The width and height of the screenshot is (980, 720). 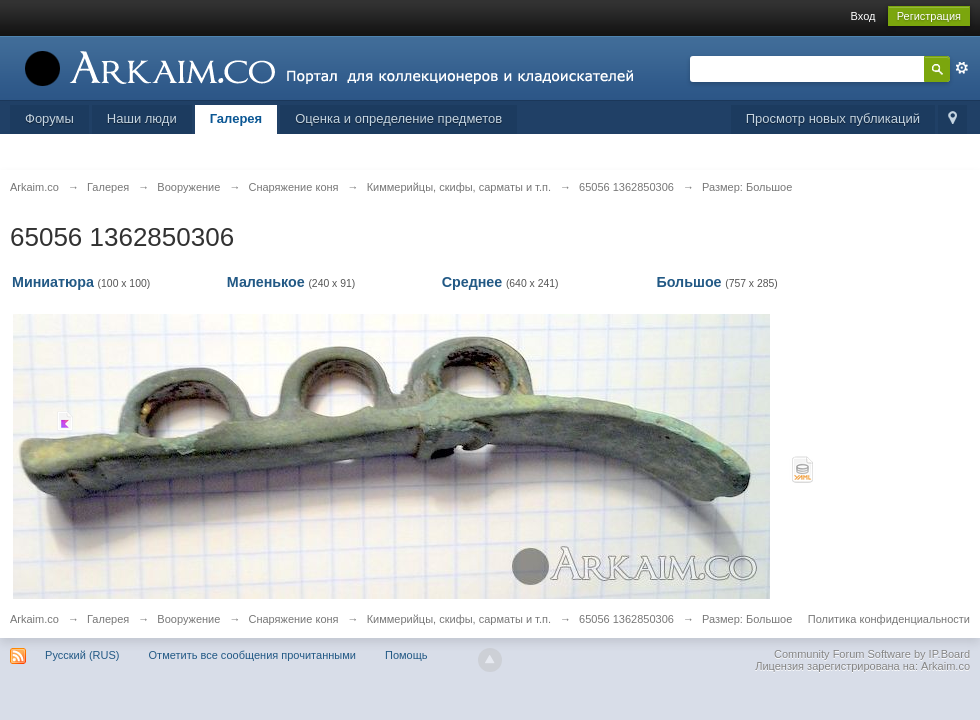 What do you see at coordinates (65, 421) in the screenshot?
I see `a kotlin source code file` at bounding box center [65, 421].